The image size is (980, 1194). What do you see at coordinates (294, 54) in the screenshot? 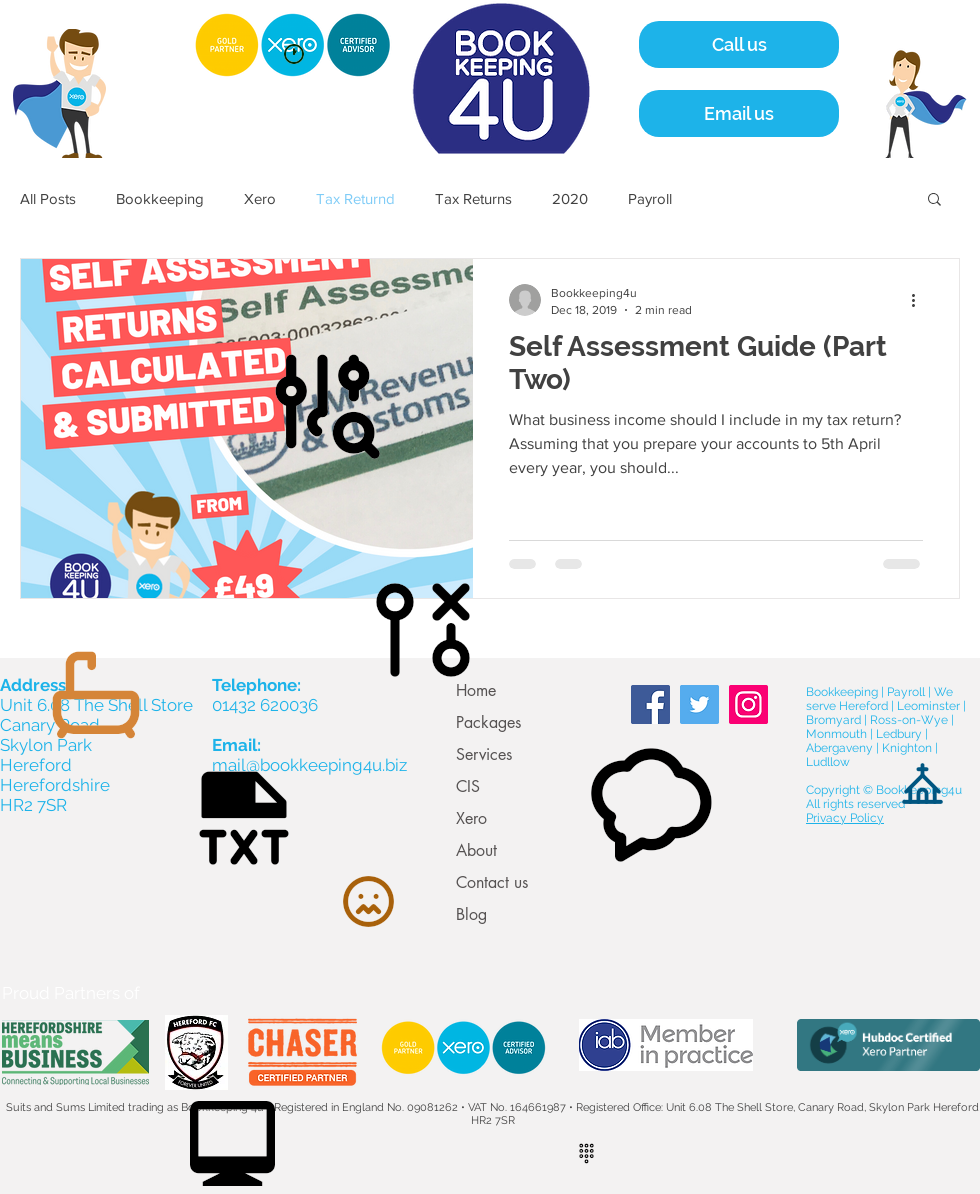
I see `indicates the current time is 1 o'clock` at bounding box center [294, 54].